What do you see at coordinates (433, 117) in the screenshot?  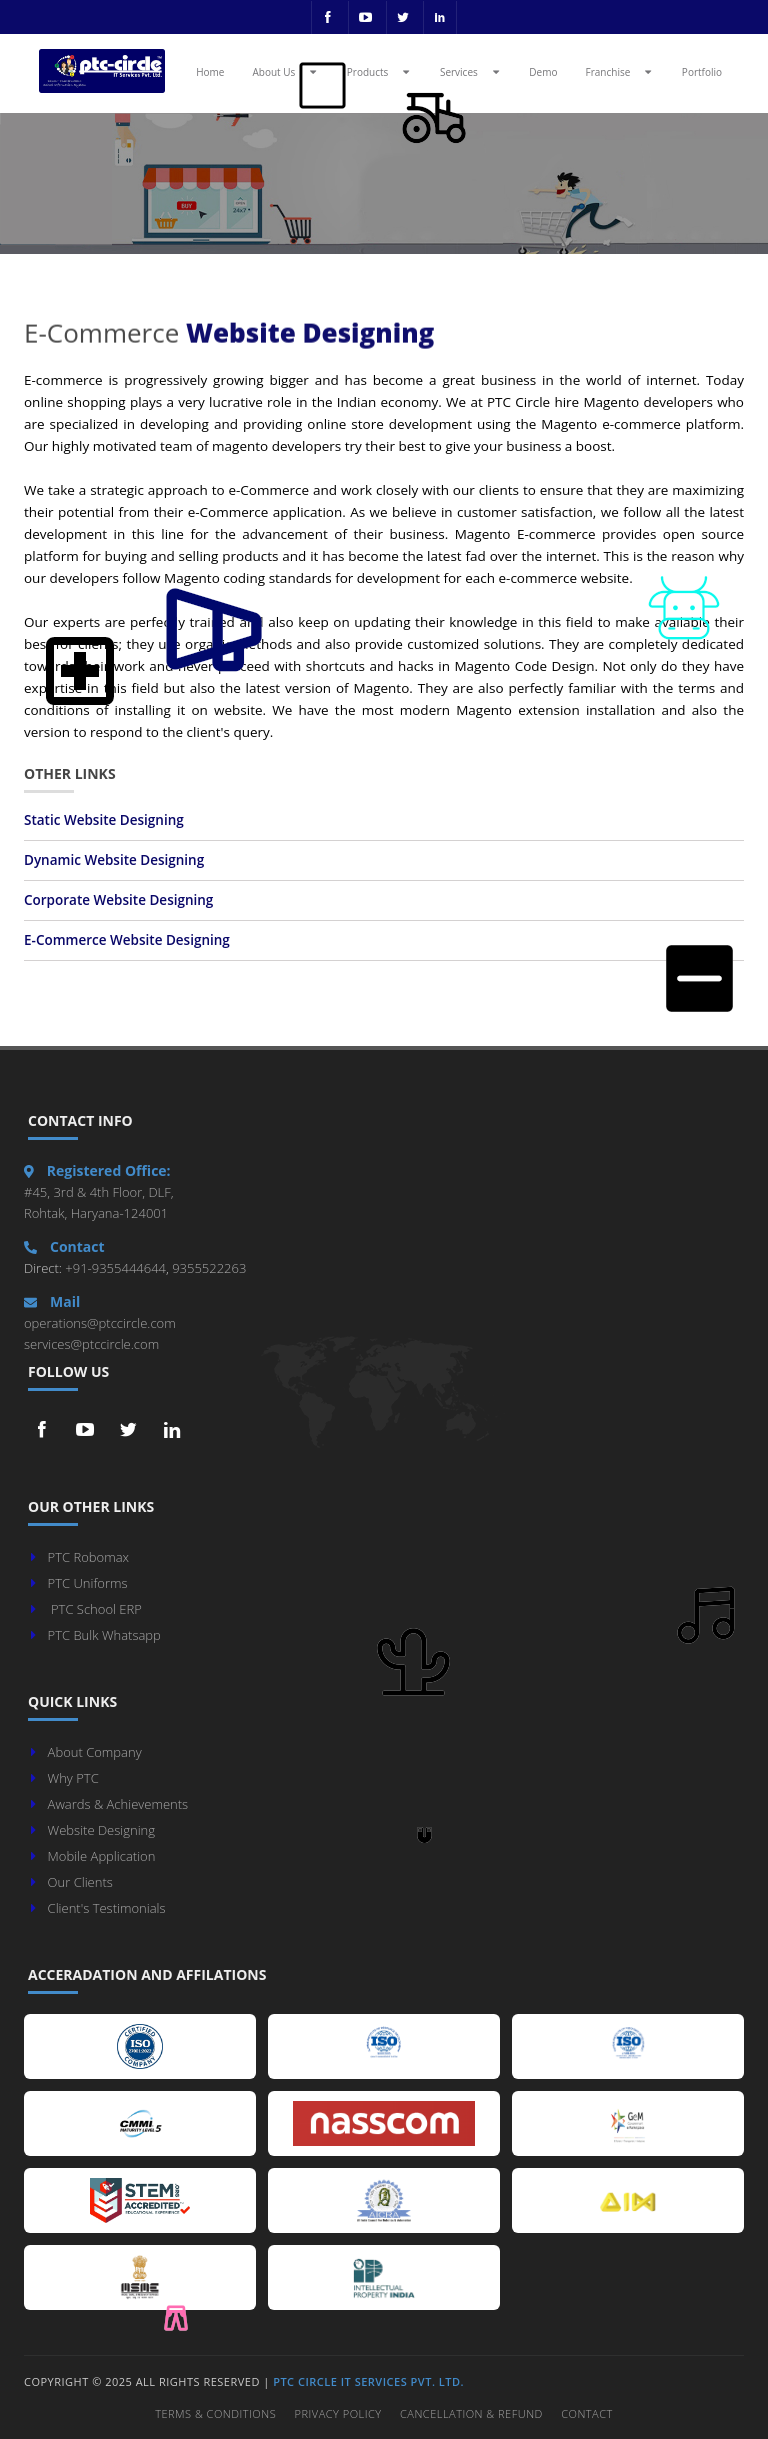 I see `access farming or agricultural features` at bounding box center [433, 117].